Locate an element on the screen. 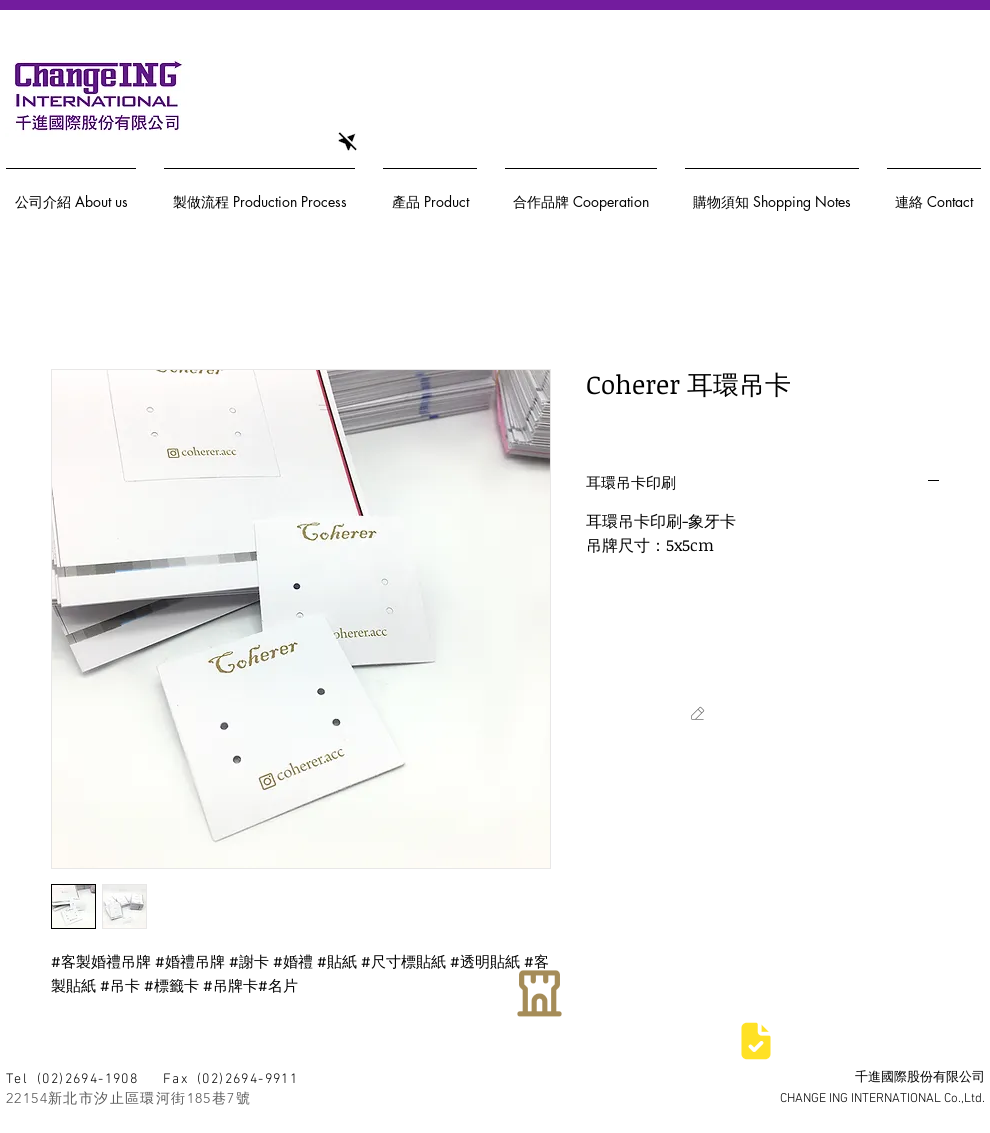  access castle or fortress-themed game content is located at coordinates (539, 992).